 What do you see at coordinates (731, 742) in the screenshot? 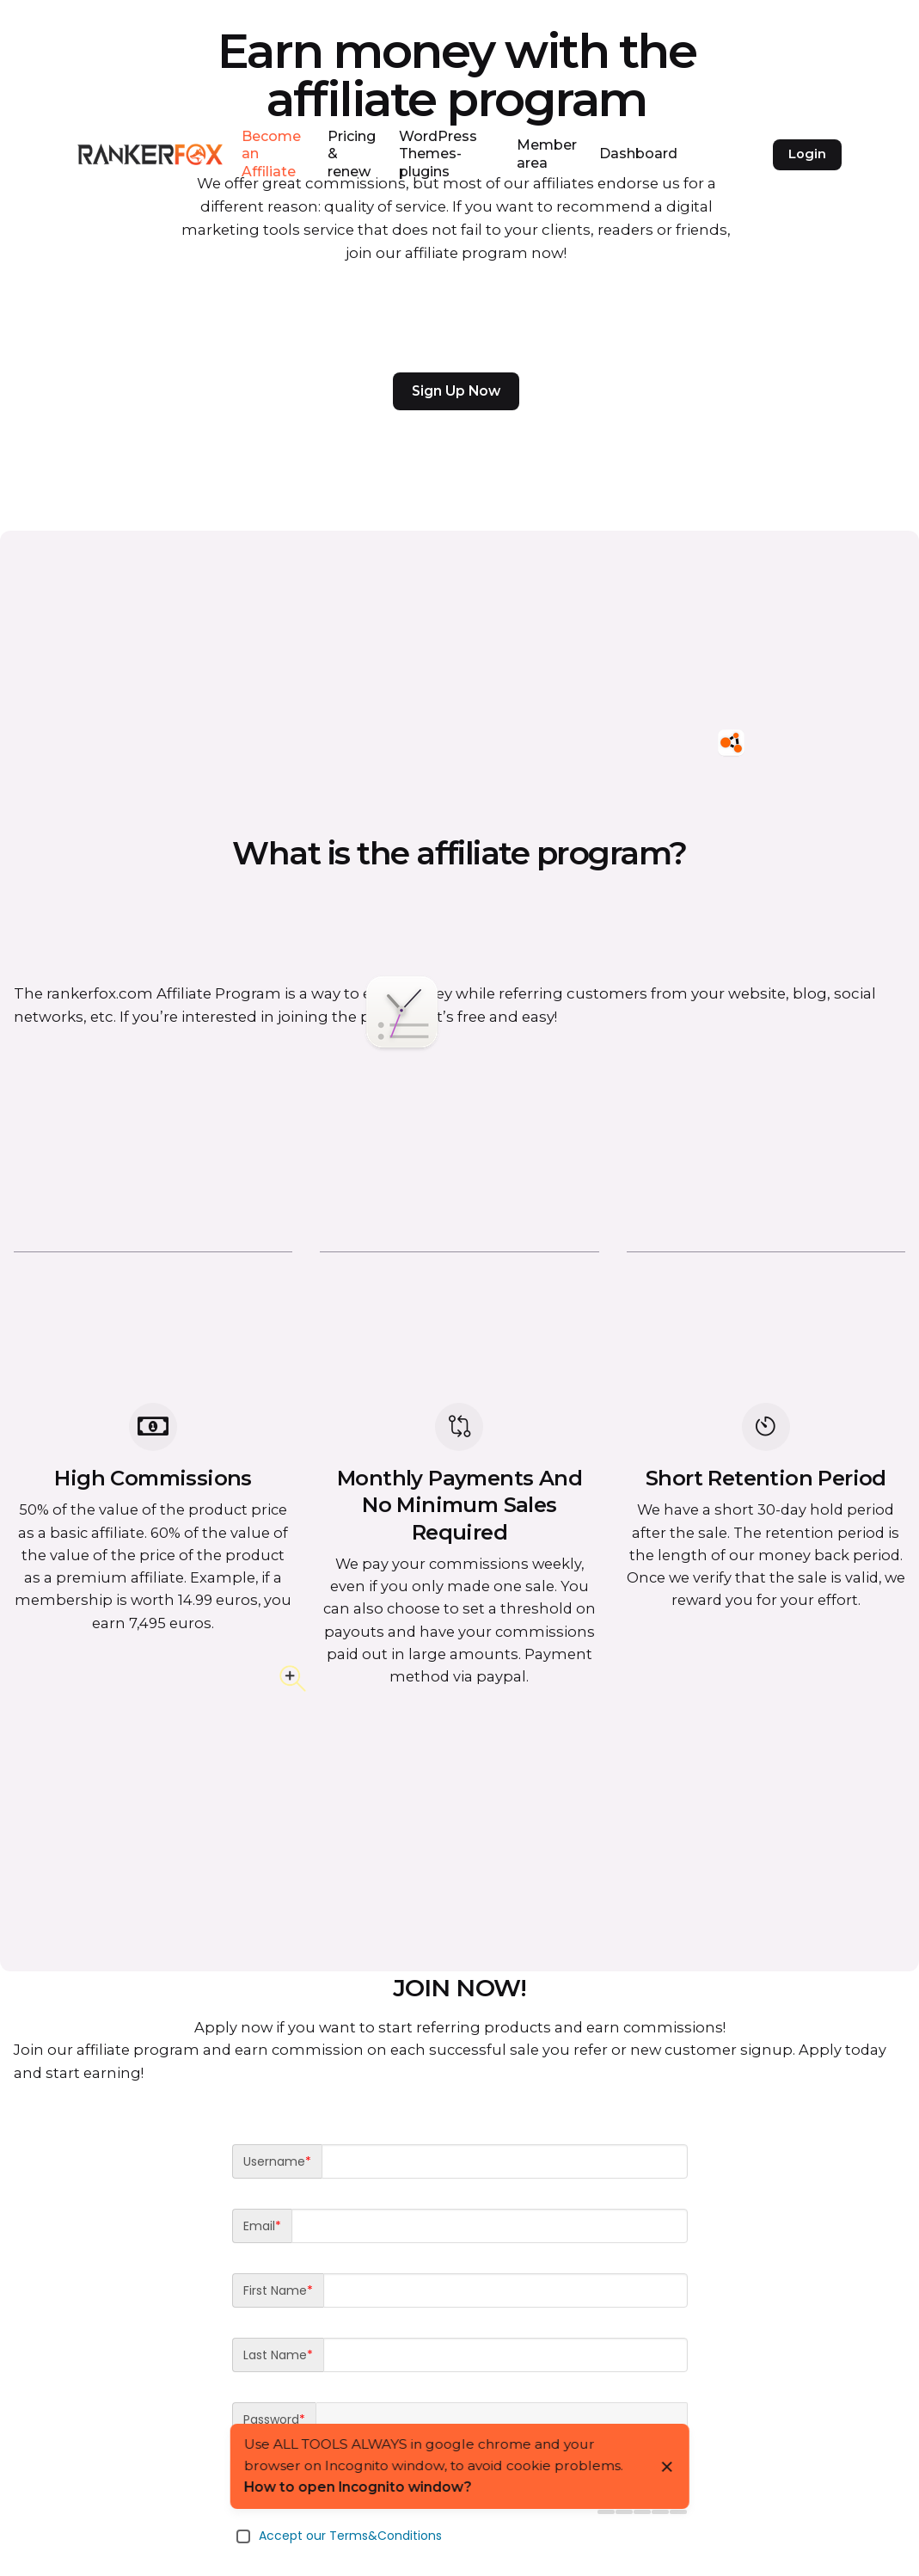
I see `launch BeamNG.drive vehicle simulation game` at bounding box center [731, 742].